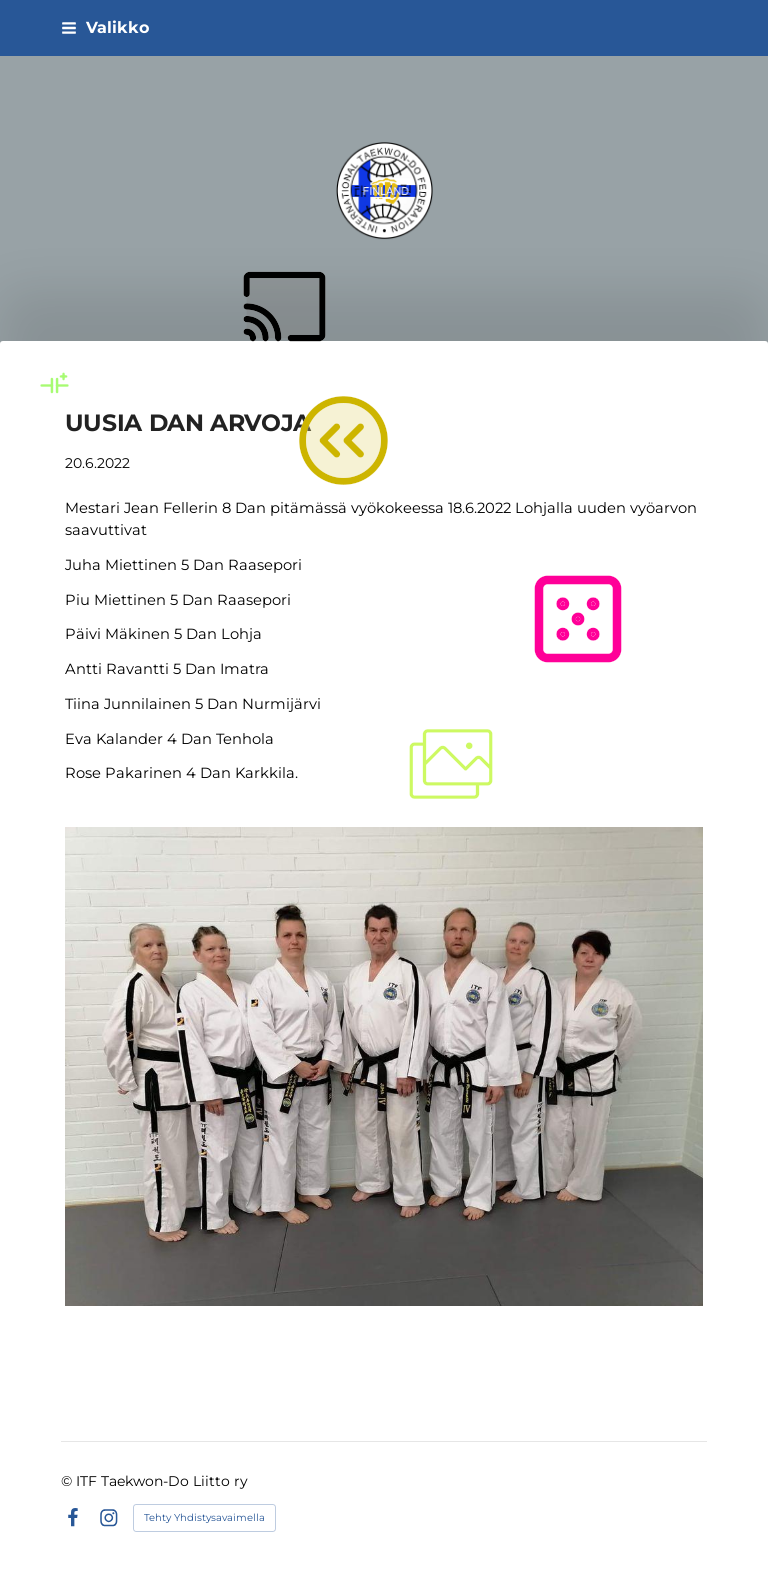  Describe the element at coordinates (343, 440) in the screenshot. I see `go back to the beginning` at that location.